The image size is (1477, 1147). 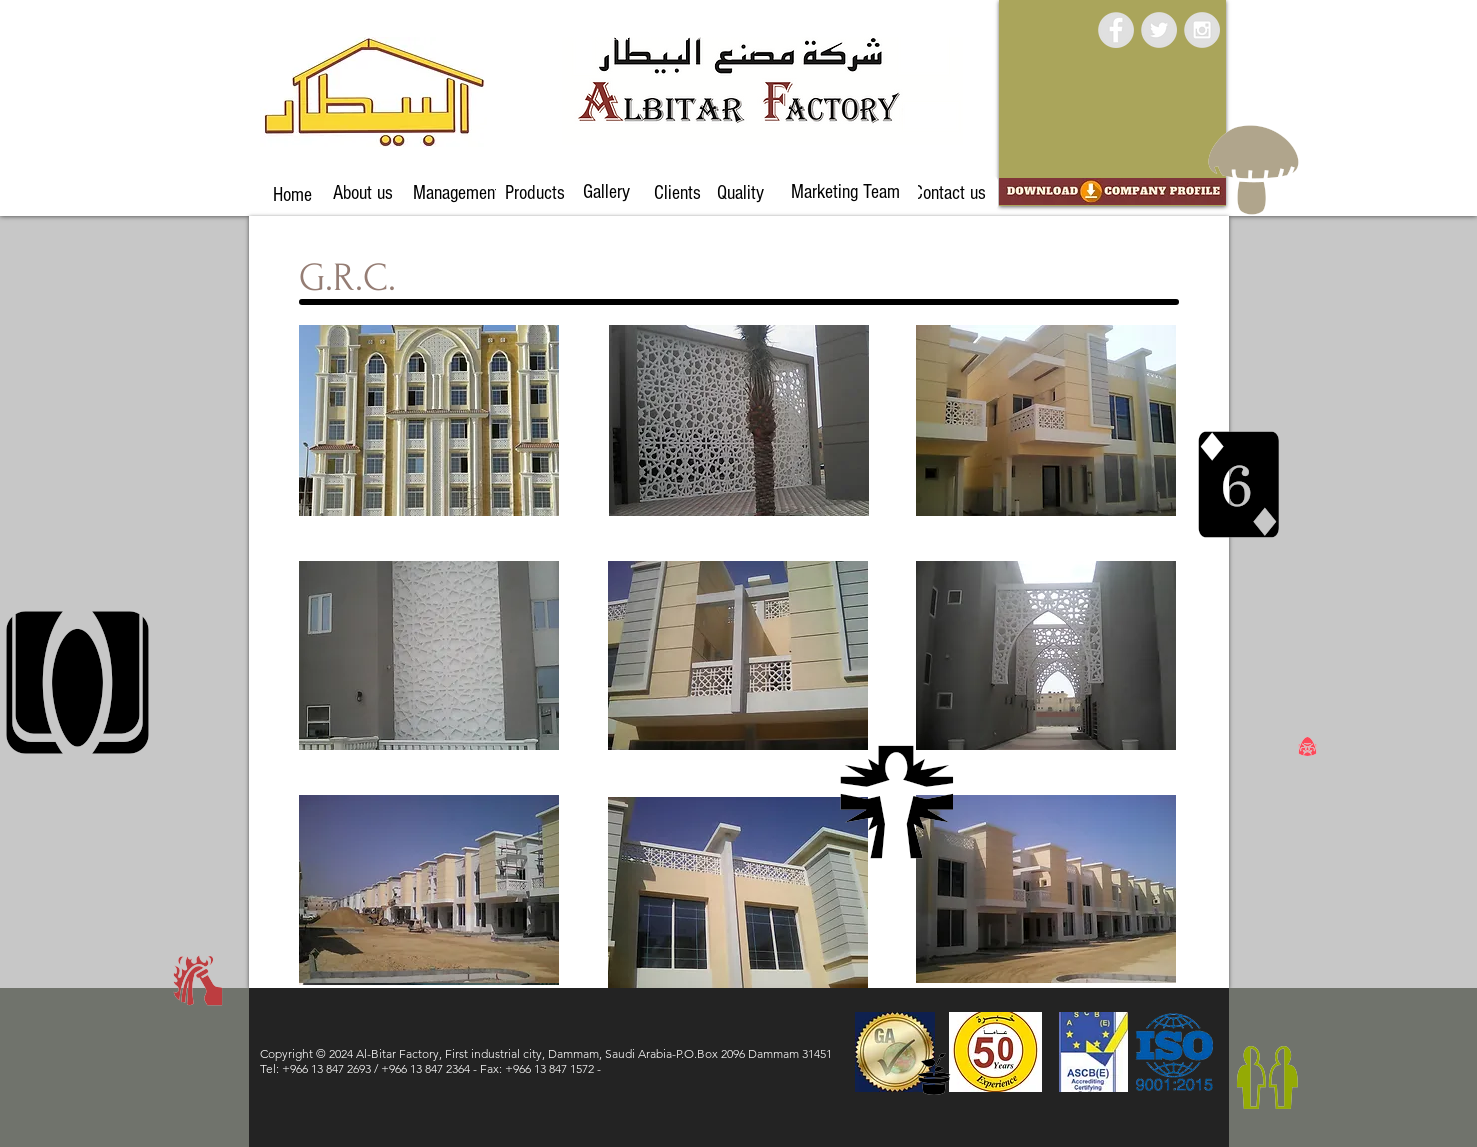 What do you see at coordinates (77, 682) in the screenshot?
I see `decorative design element or placeholder graphic` at bounding box center [77, 682].